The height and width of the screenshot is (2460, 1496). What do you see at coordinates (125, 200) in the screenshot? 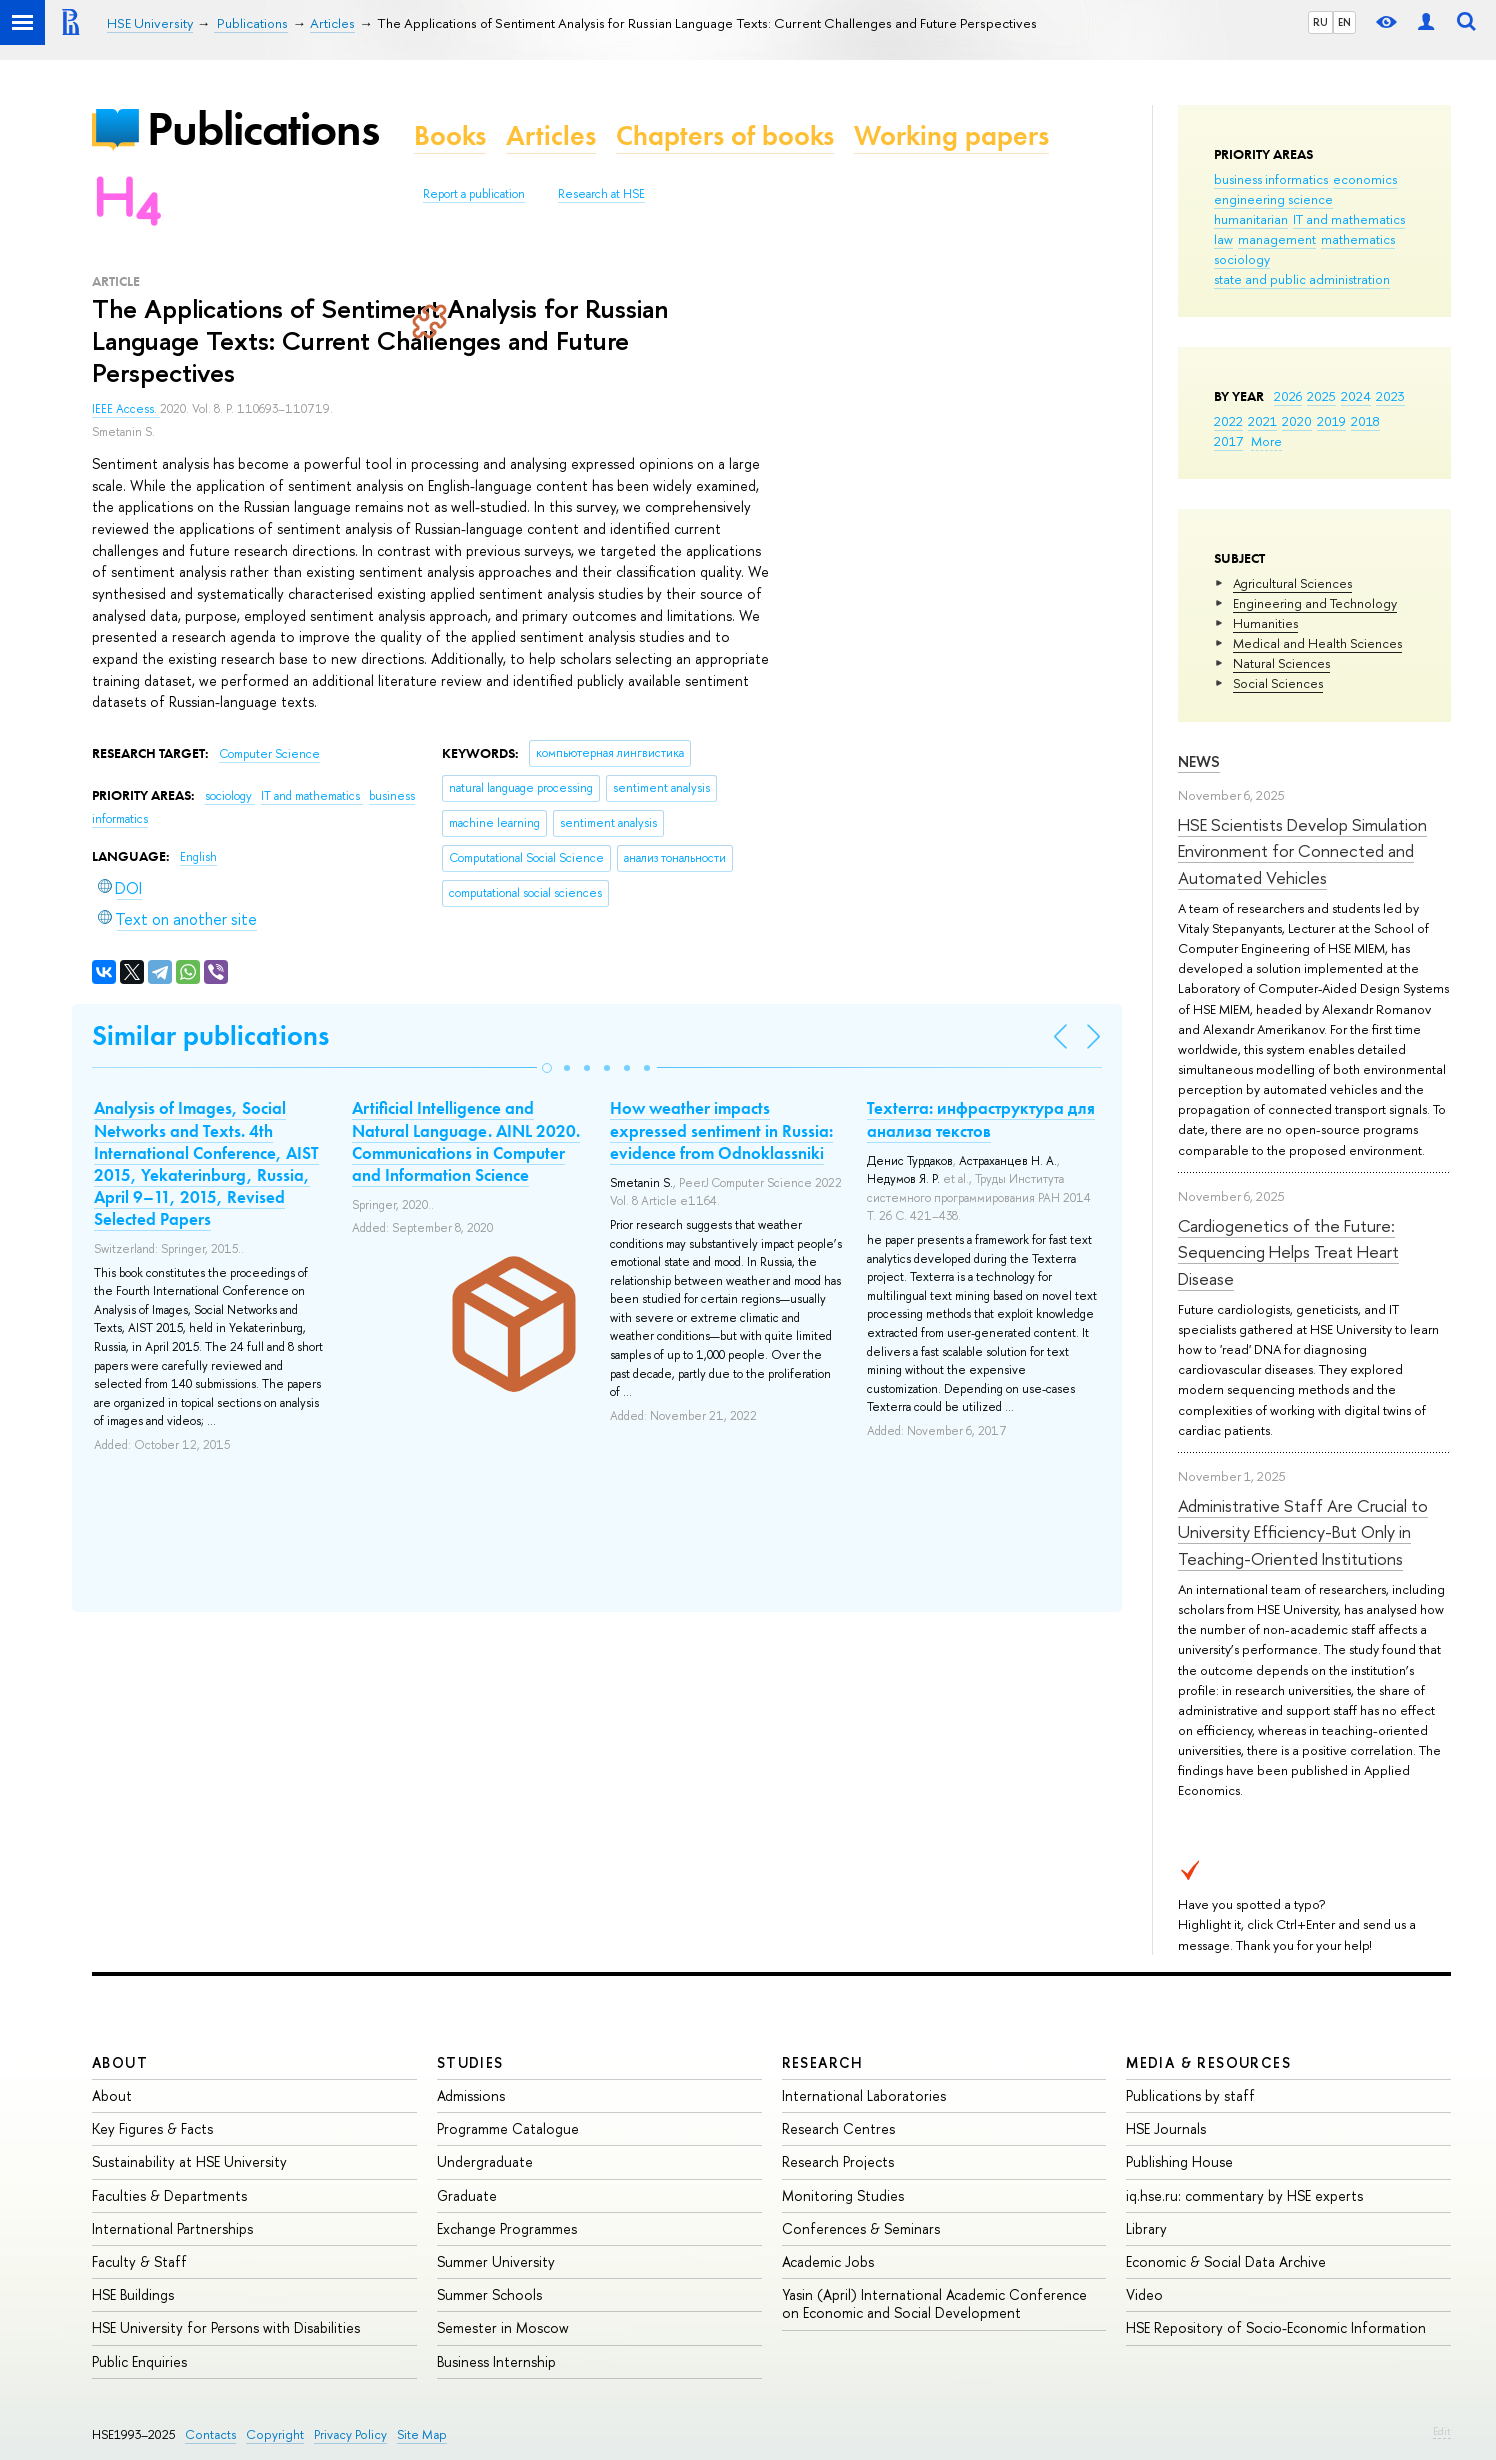
I see `format text as heading level 4` at bounding box center [125, 200].